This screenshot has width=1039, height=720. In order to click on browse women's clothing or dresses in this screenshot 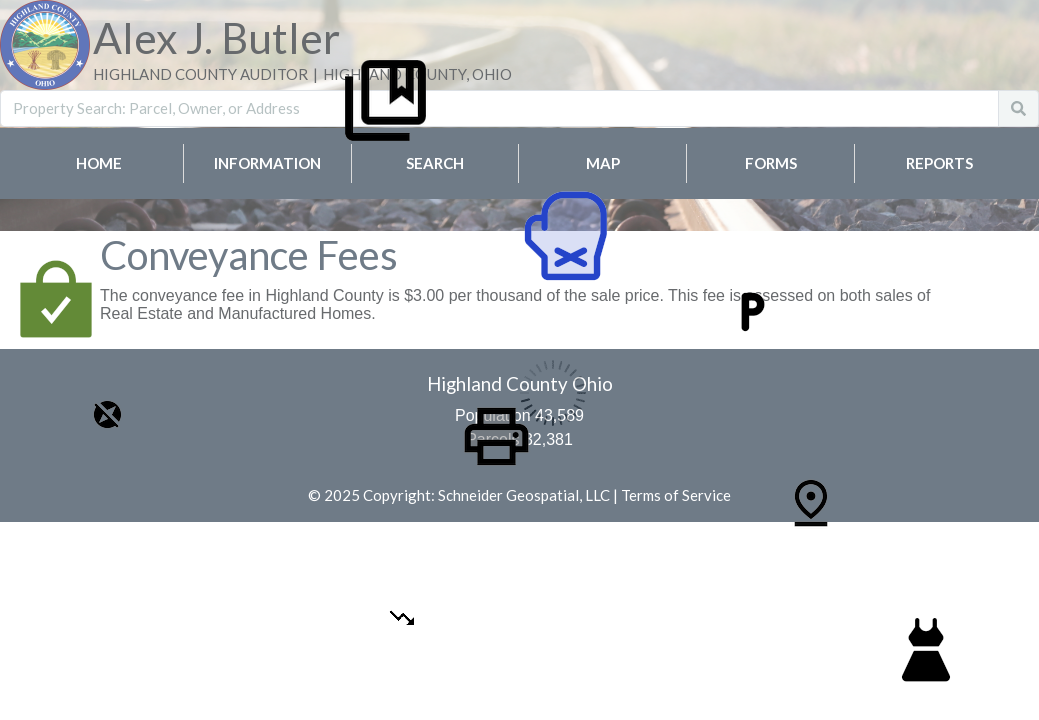, I will do `click(926, 653)`.